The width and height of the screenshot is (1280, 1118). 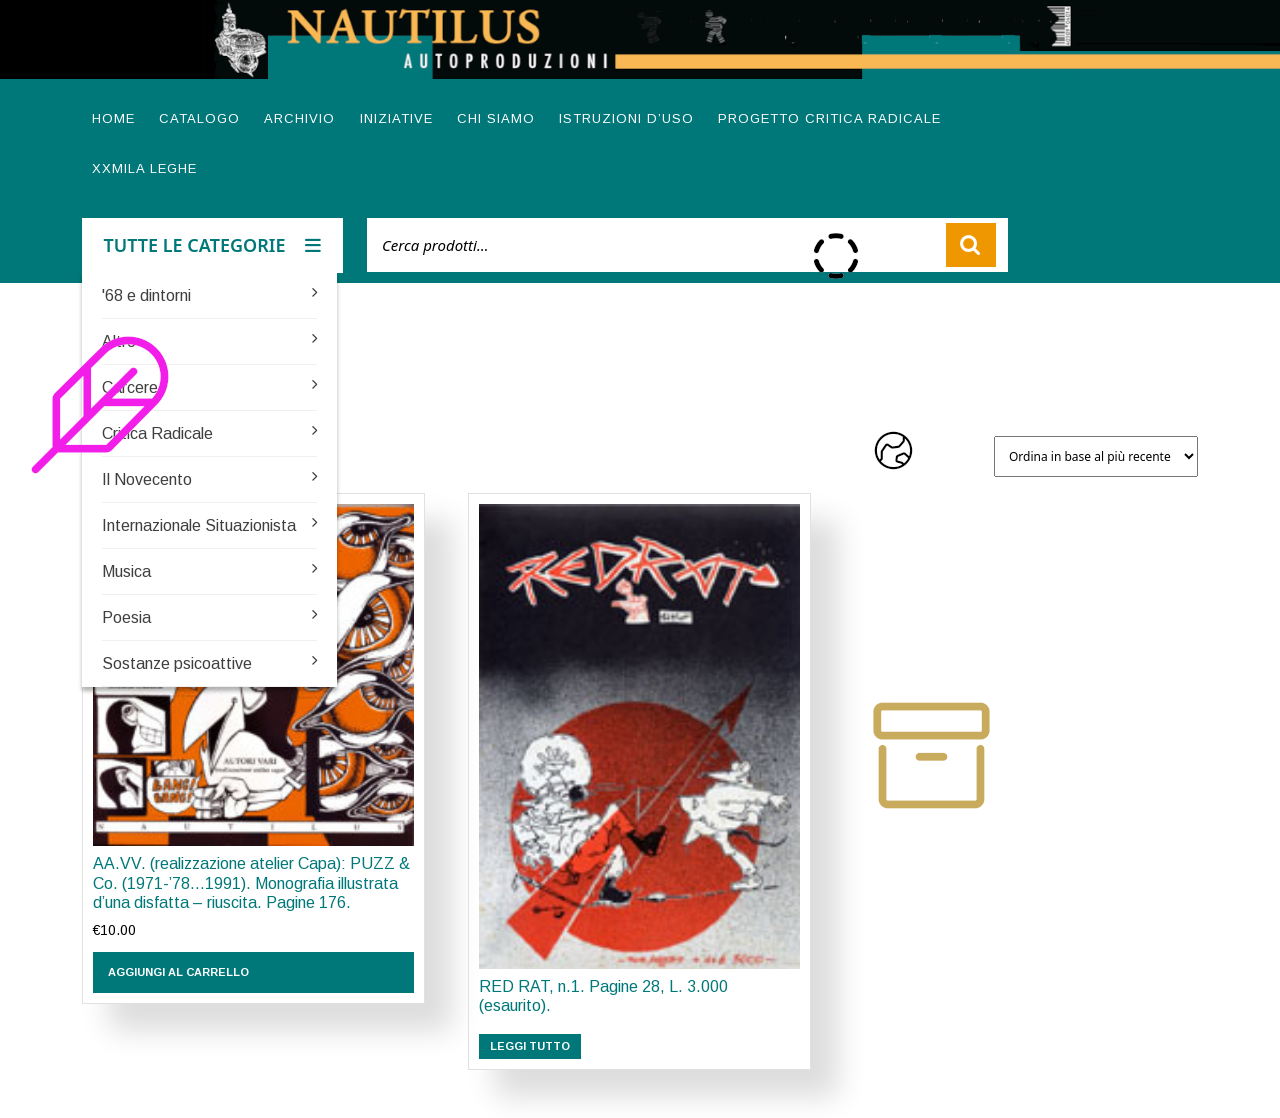 I want to click on switch to international or global settings, so click(x=893, y=450).